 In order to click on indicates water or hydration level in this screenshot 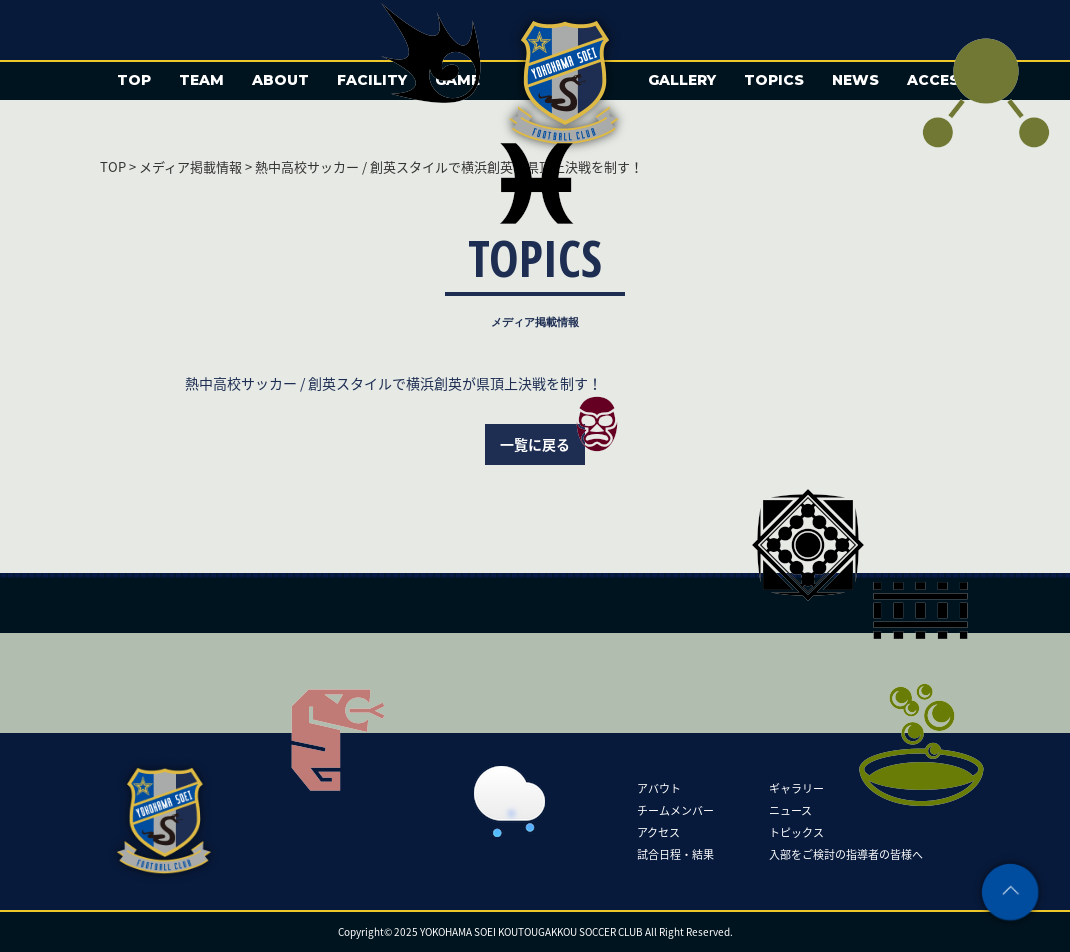, I will do `click(986, 93)`.